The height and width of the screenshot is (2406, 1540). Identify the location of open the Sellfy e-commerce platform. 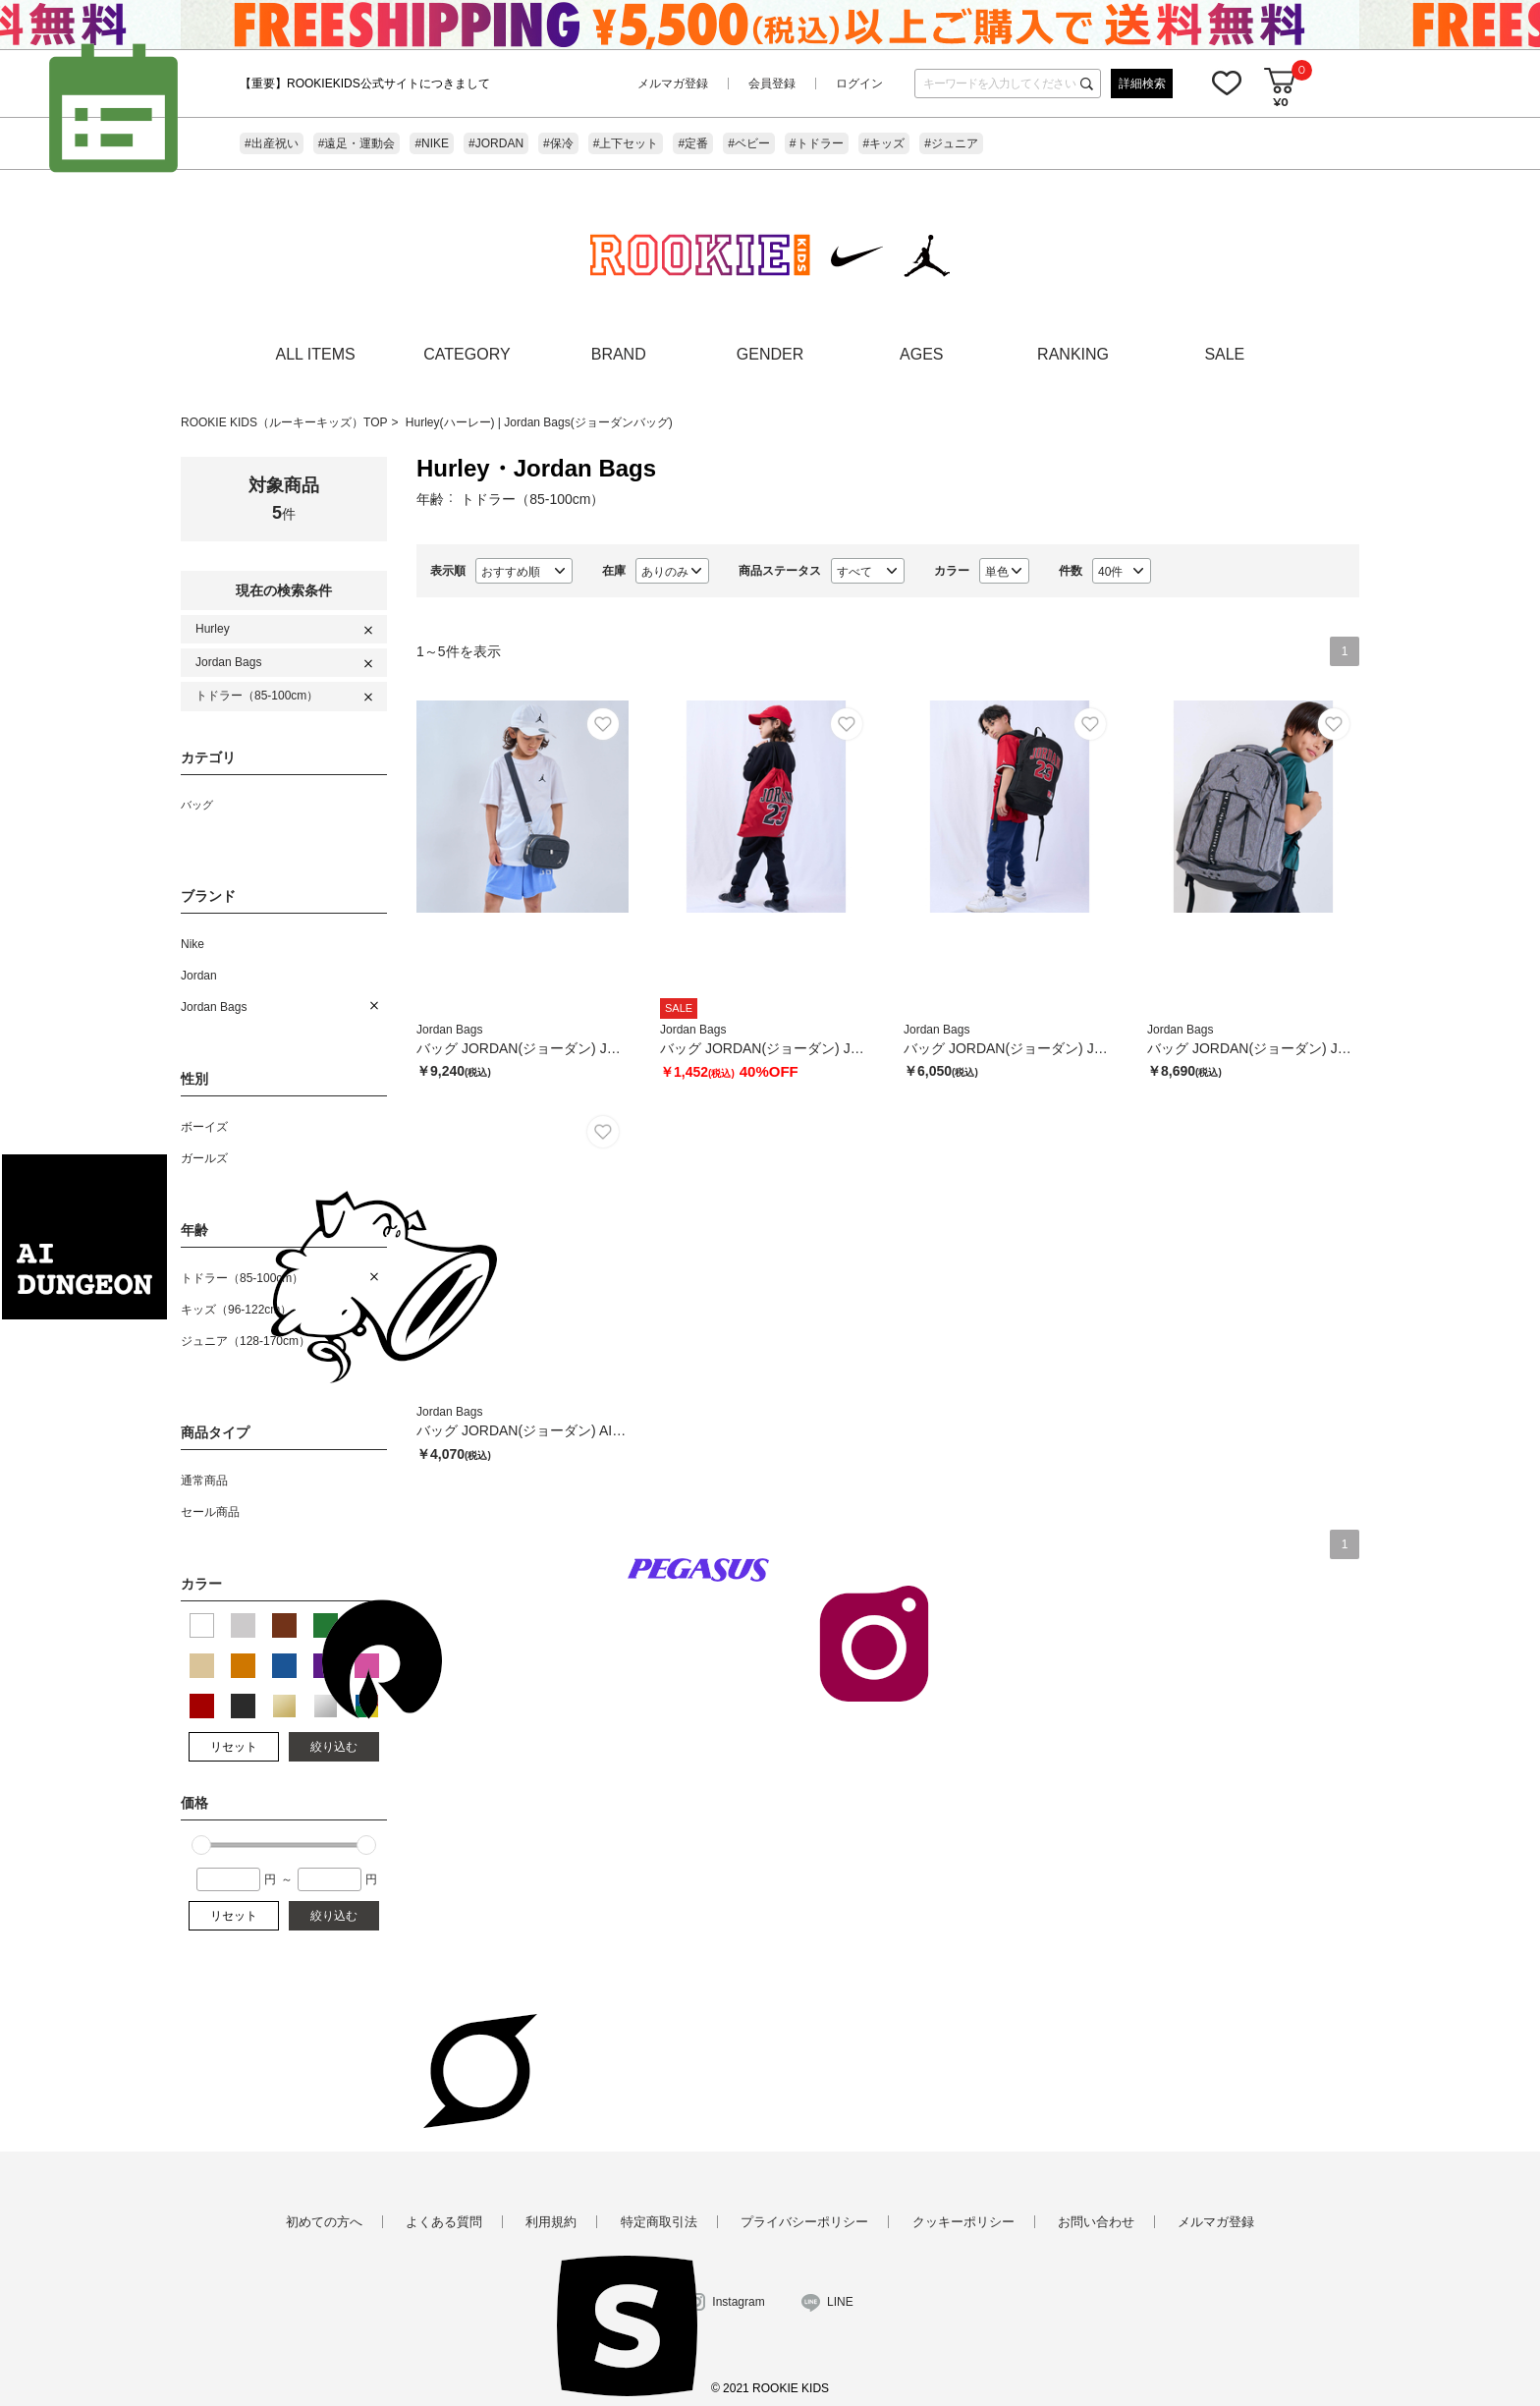
(627, 2325).